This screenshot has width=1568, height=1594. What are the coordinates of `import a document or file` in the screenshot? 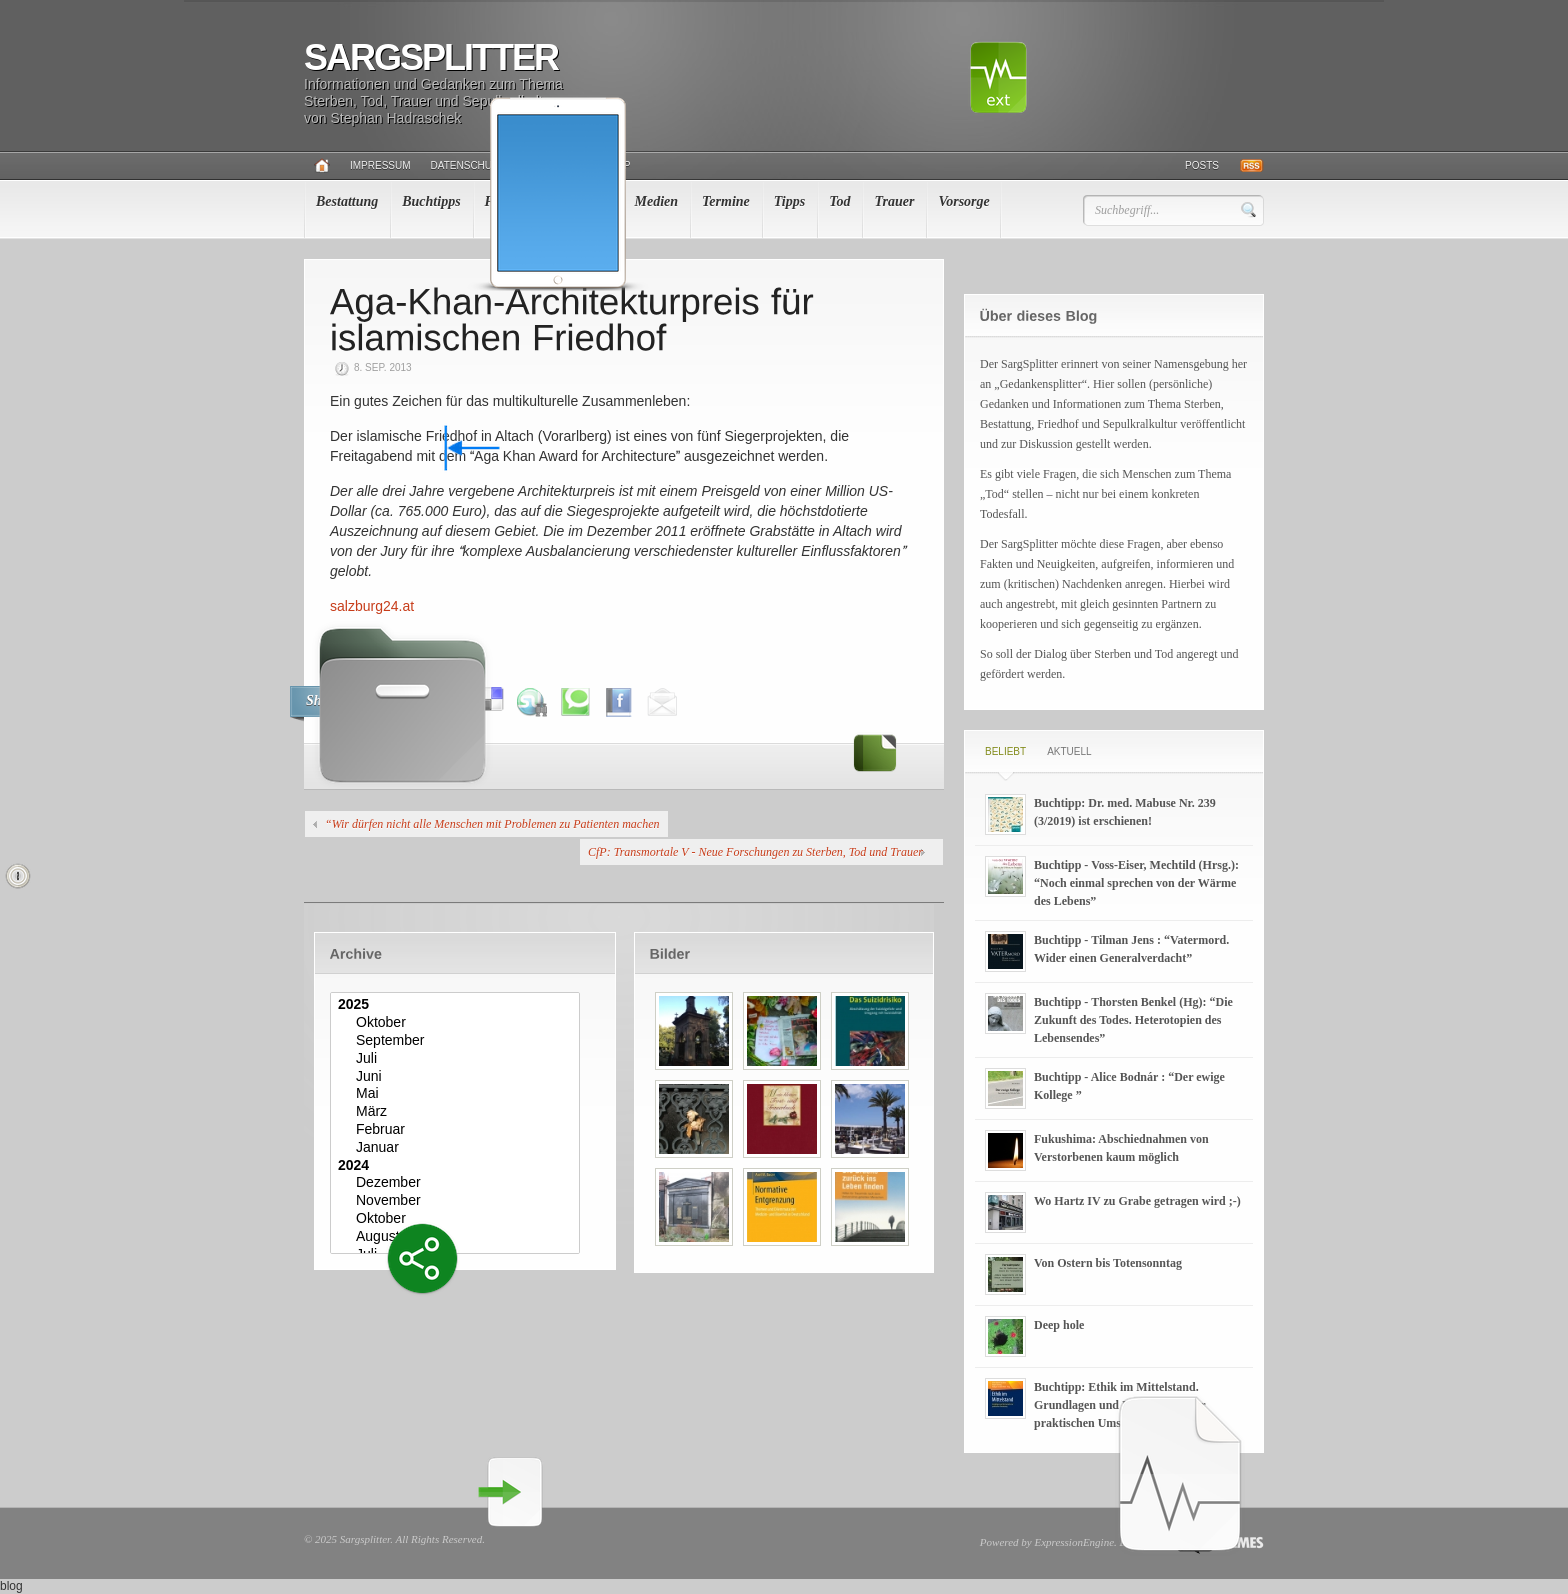 It's located at (515, 1492).